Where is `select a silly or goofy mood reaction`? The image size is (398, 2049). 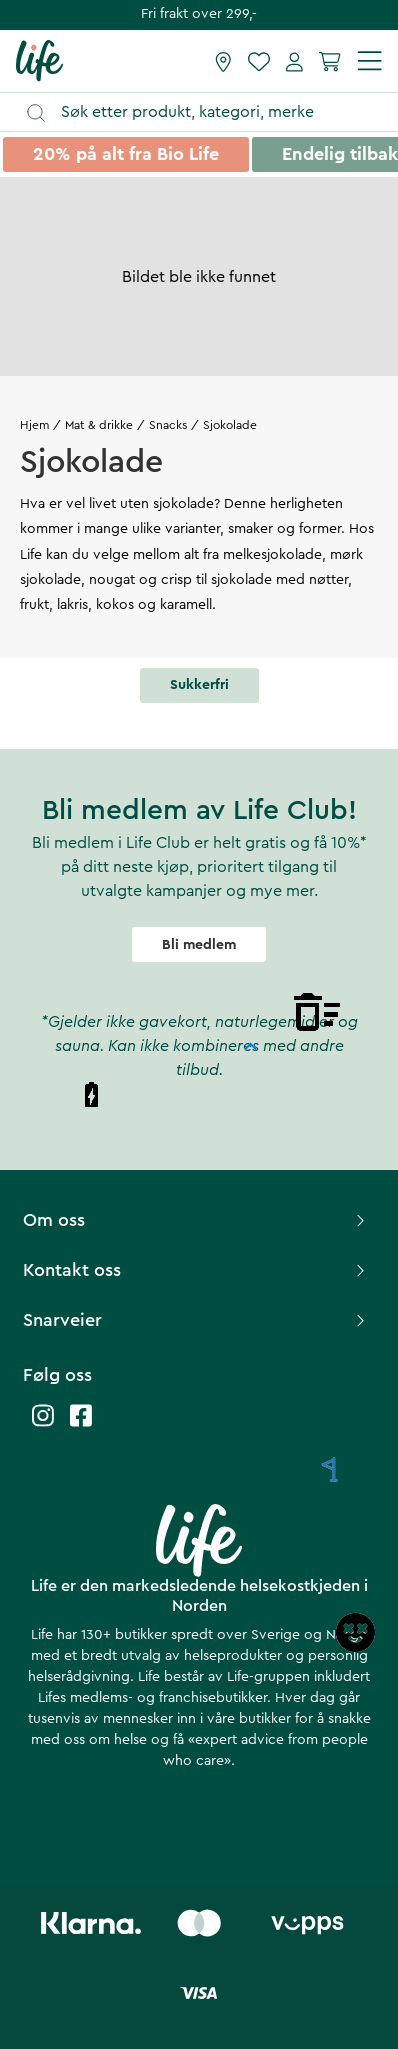 select a silly or goofy mood reaction is located at coordinates (355, 1632).